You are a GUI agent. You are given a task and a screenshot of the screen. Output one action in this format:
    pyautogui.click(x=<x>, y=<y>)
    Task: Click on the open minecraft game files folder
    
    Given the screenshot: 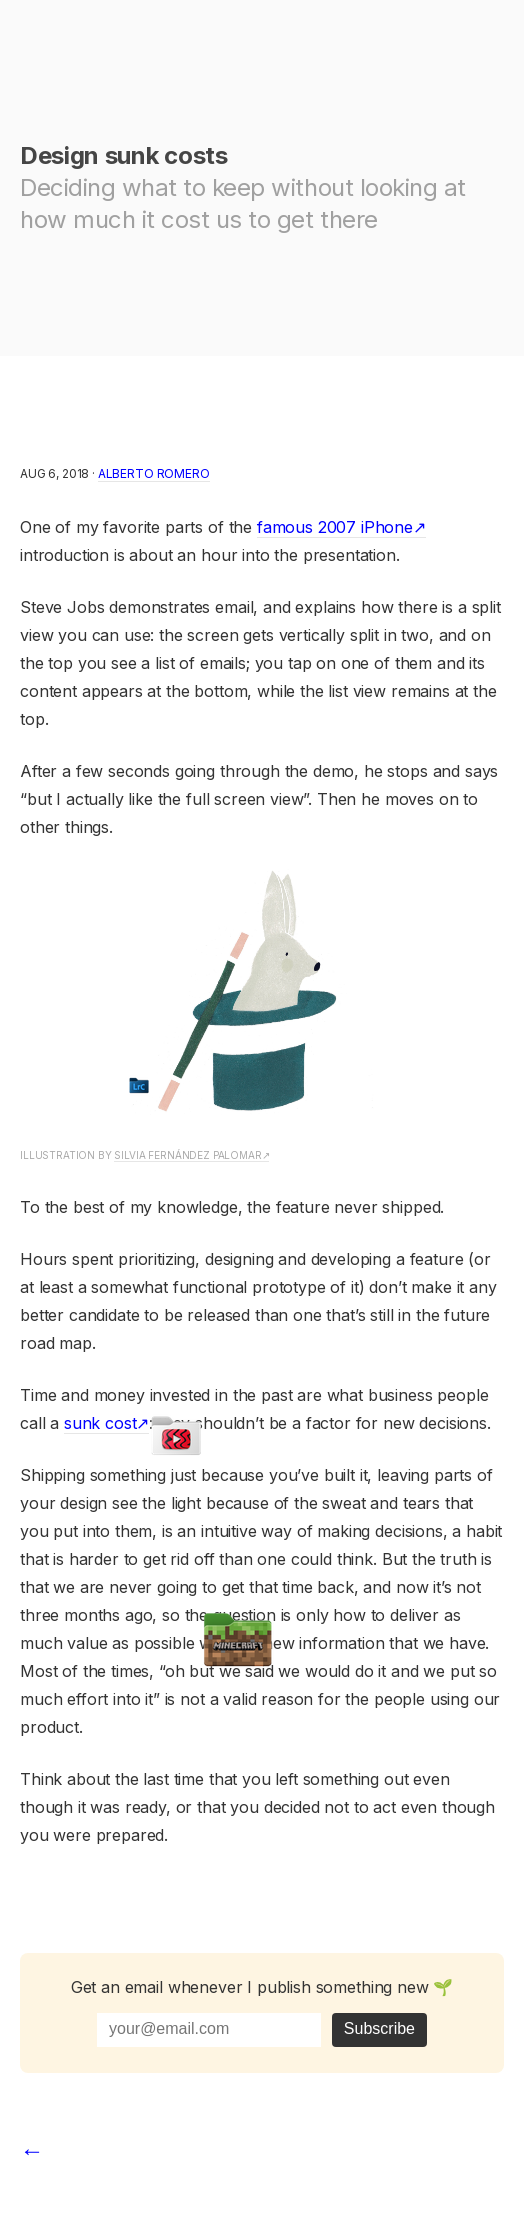 What is the action you would take?
    pyautogui.click(x=237, y=1641)
    